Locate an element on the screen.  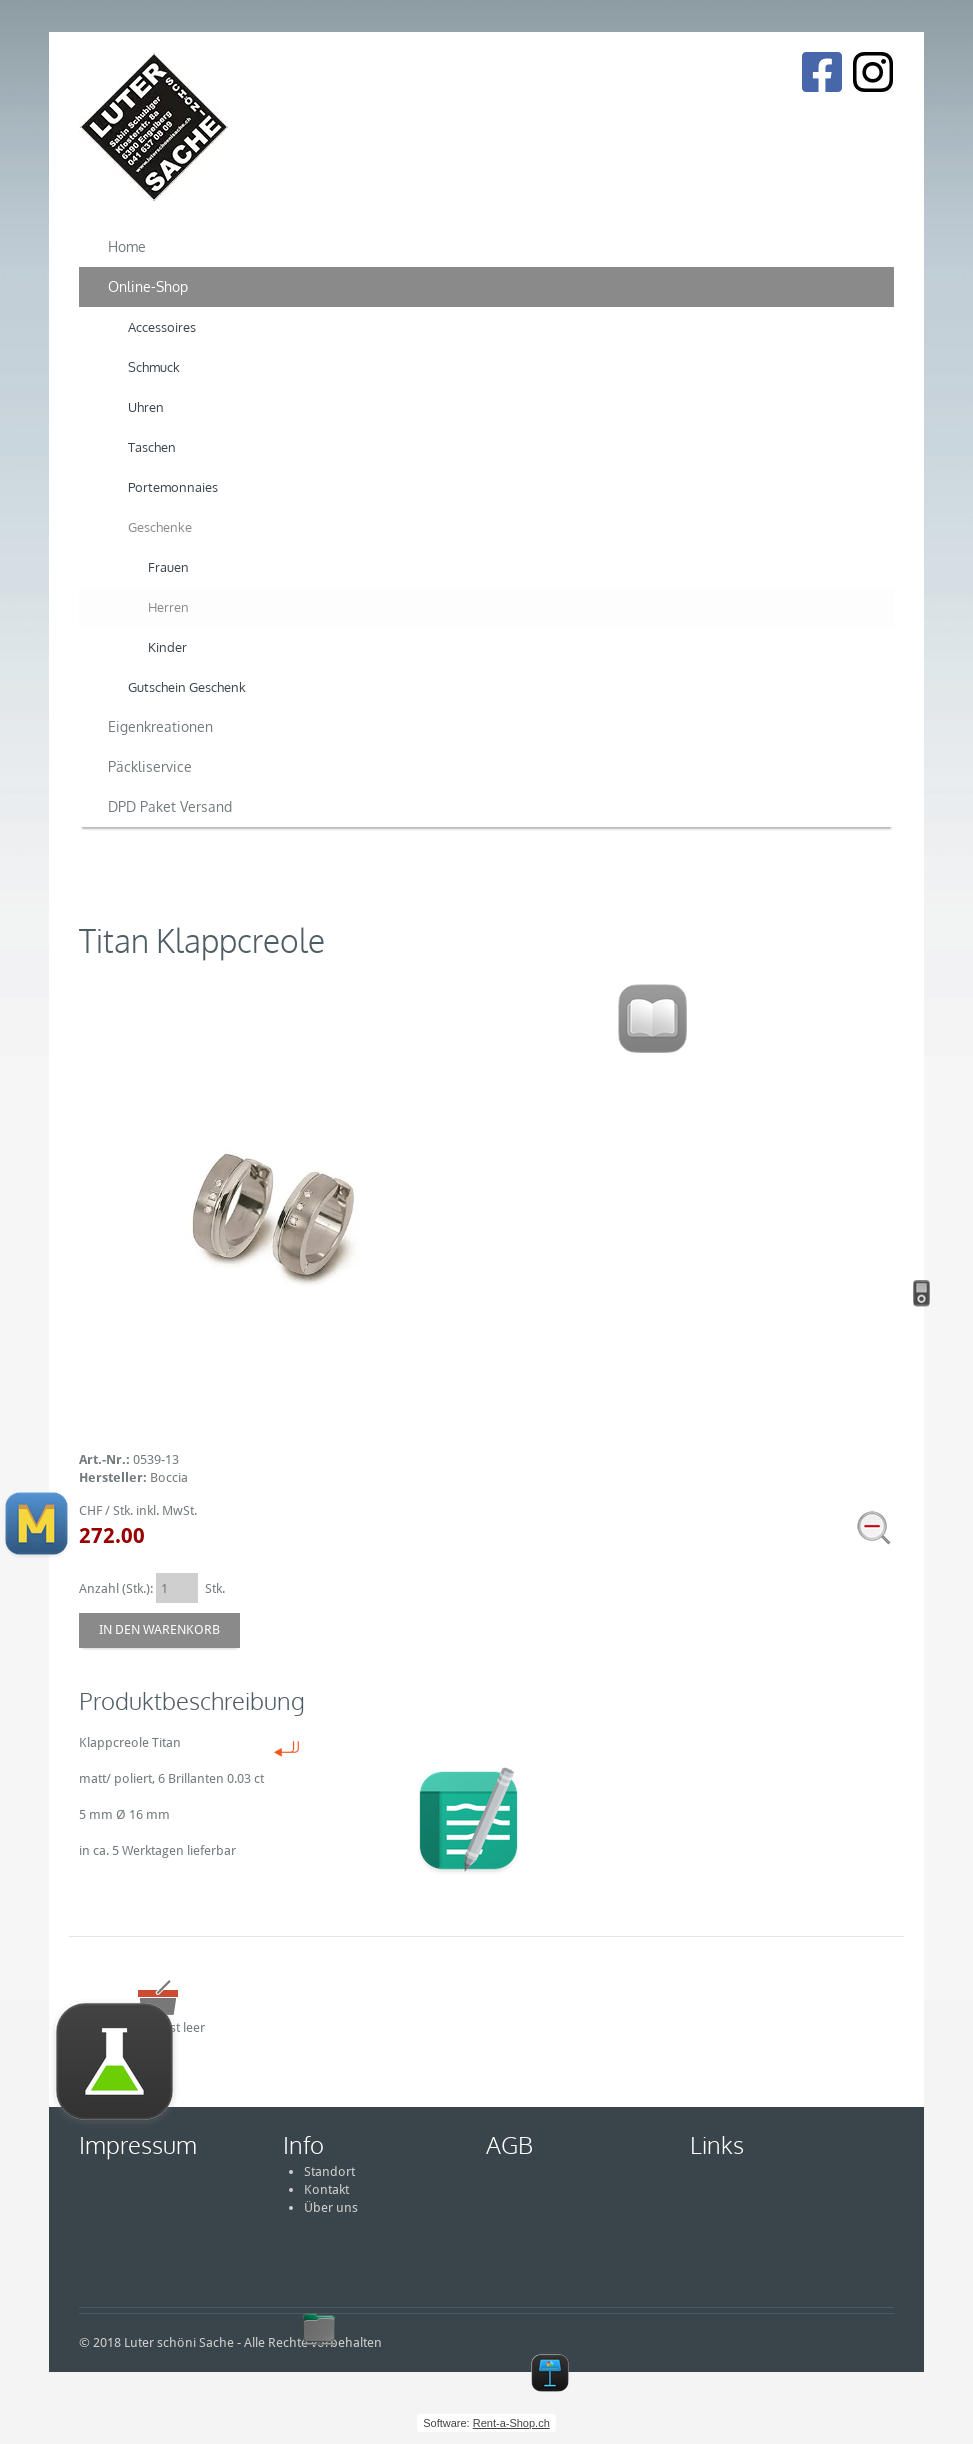
reply to all recipients in an email thread is located at coordinates (286, 1747).